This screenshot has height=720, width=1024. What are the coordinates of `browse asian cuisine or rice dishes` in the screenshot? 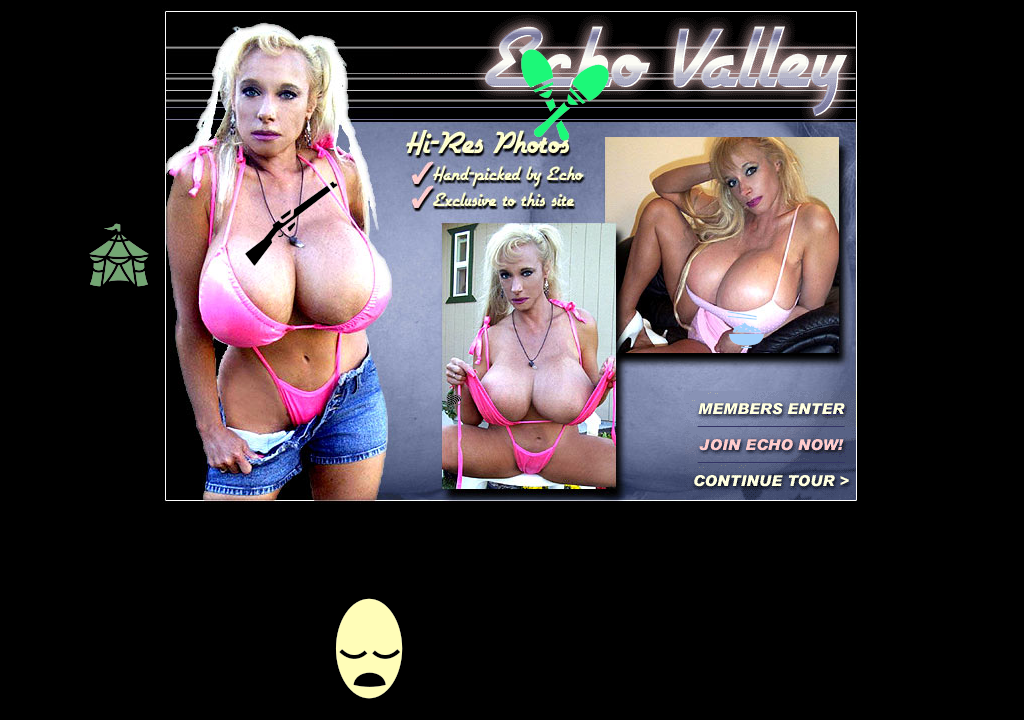 It's located at (746, 329).